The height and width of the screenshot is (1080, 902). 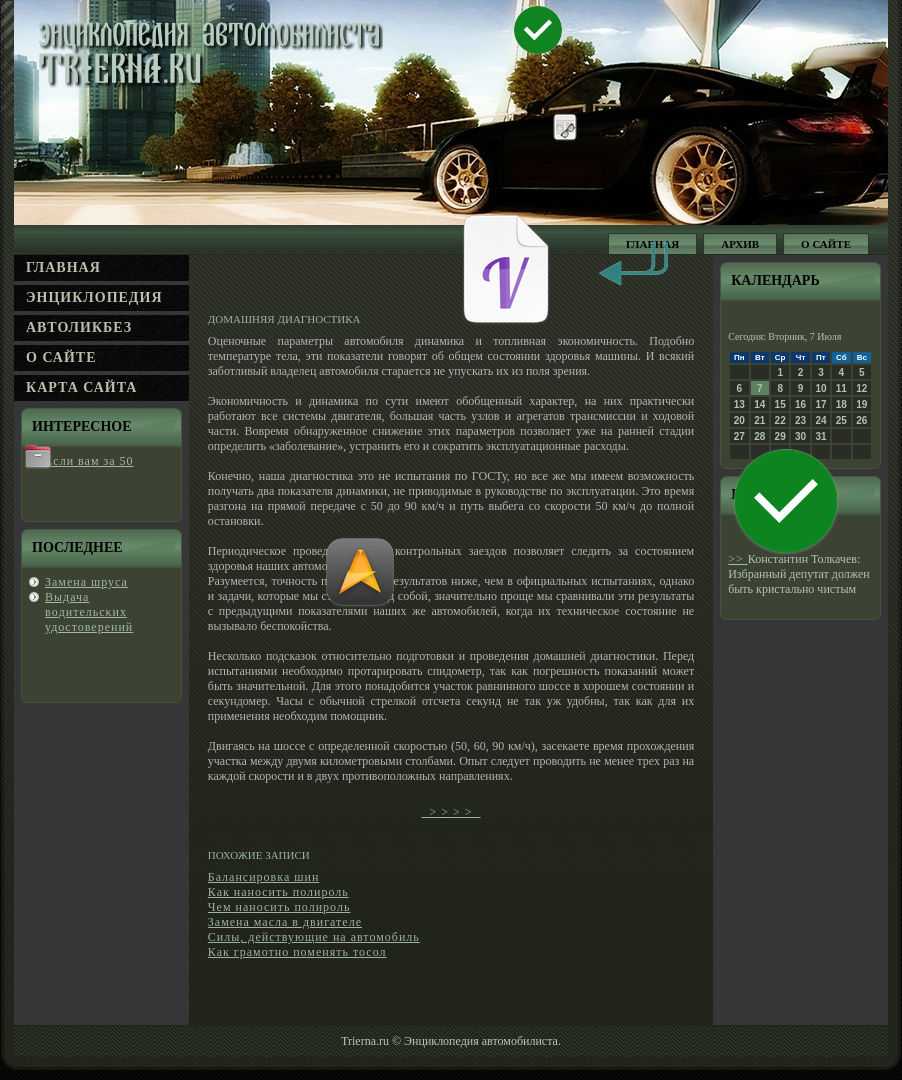 I want to click on vala programming language source file, so click(x=506, y=269).